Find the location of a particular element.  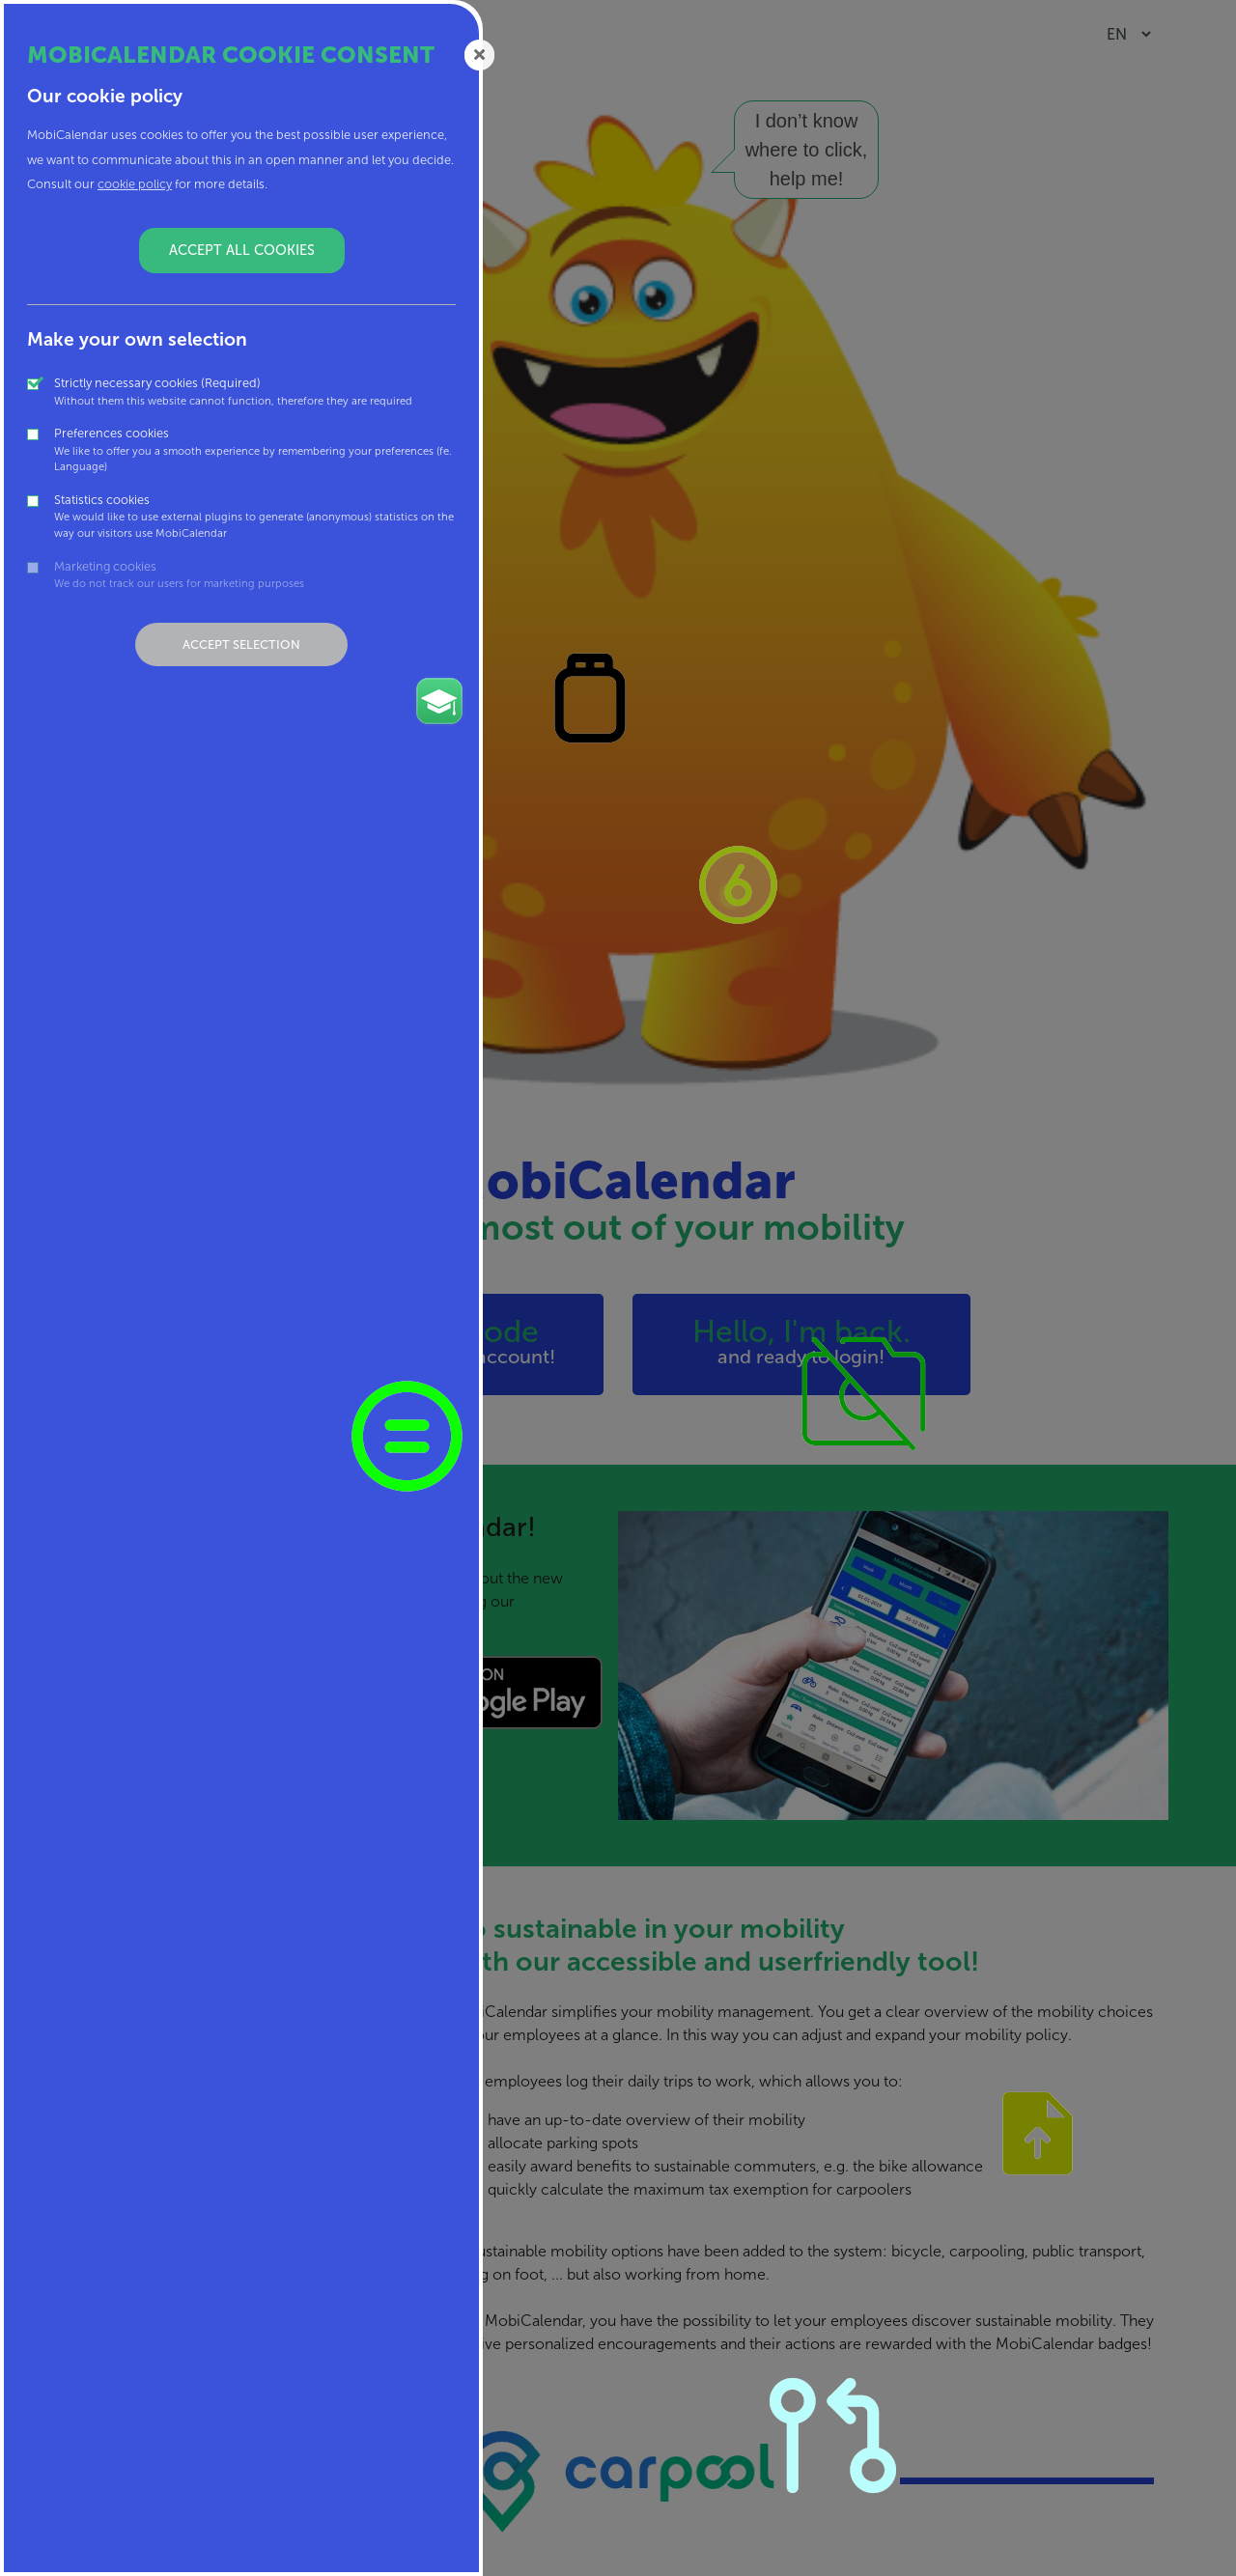

indicates no derivatives license restriction is located at coordinates (407, 1436).